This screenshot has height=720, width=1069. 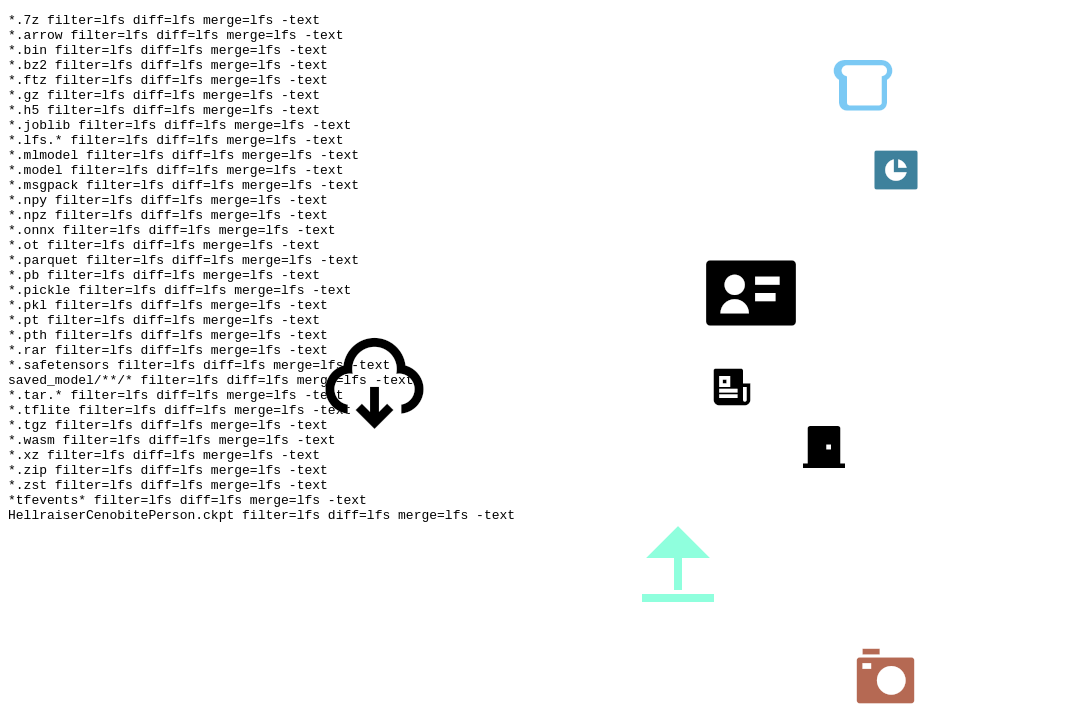 What do you see at coordinates (751, 293) in the screenshot?
I see `view your profile or identification details` at bounding box center [751, 293].